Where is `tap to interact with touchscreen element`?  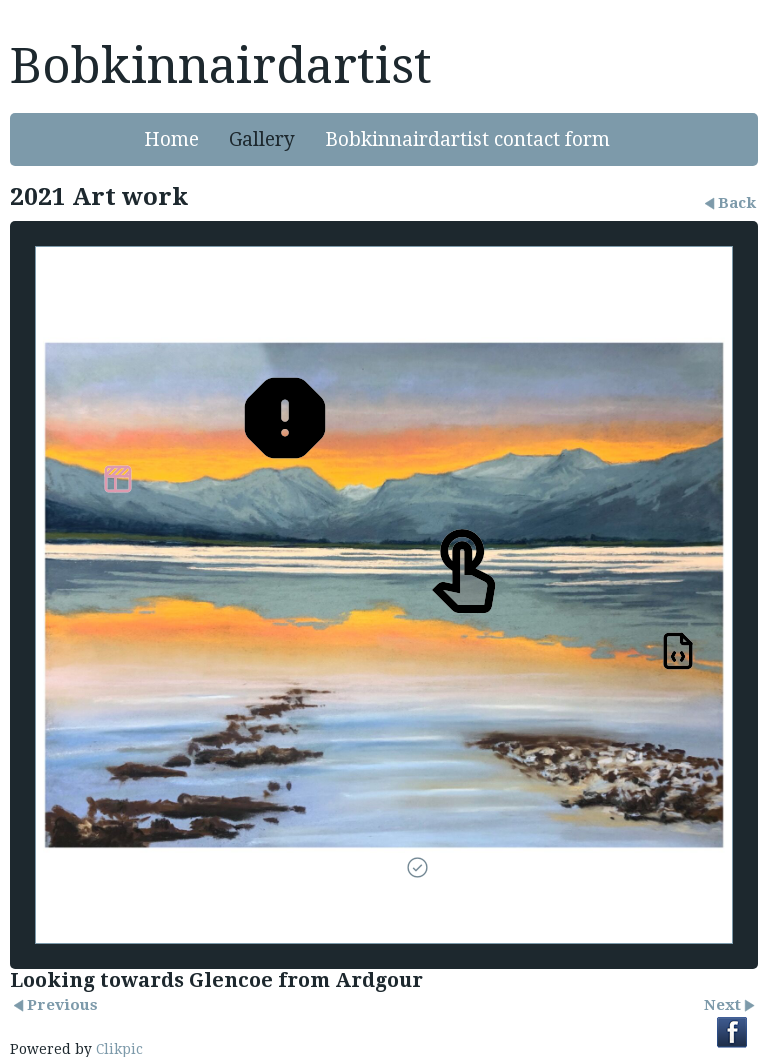
tap to interact with touchscreen element is located at coordinates (464, 573).